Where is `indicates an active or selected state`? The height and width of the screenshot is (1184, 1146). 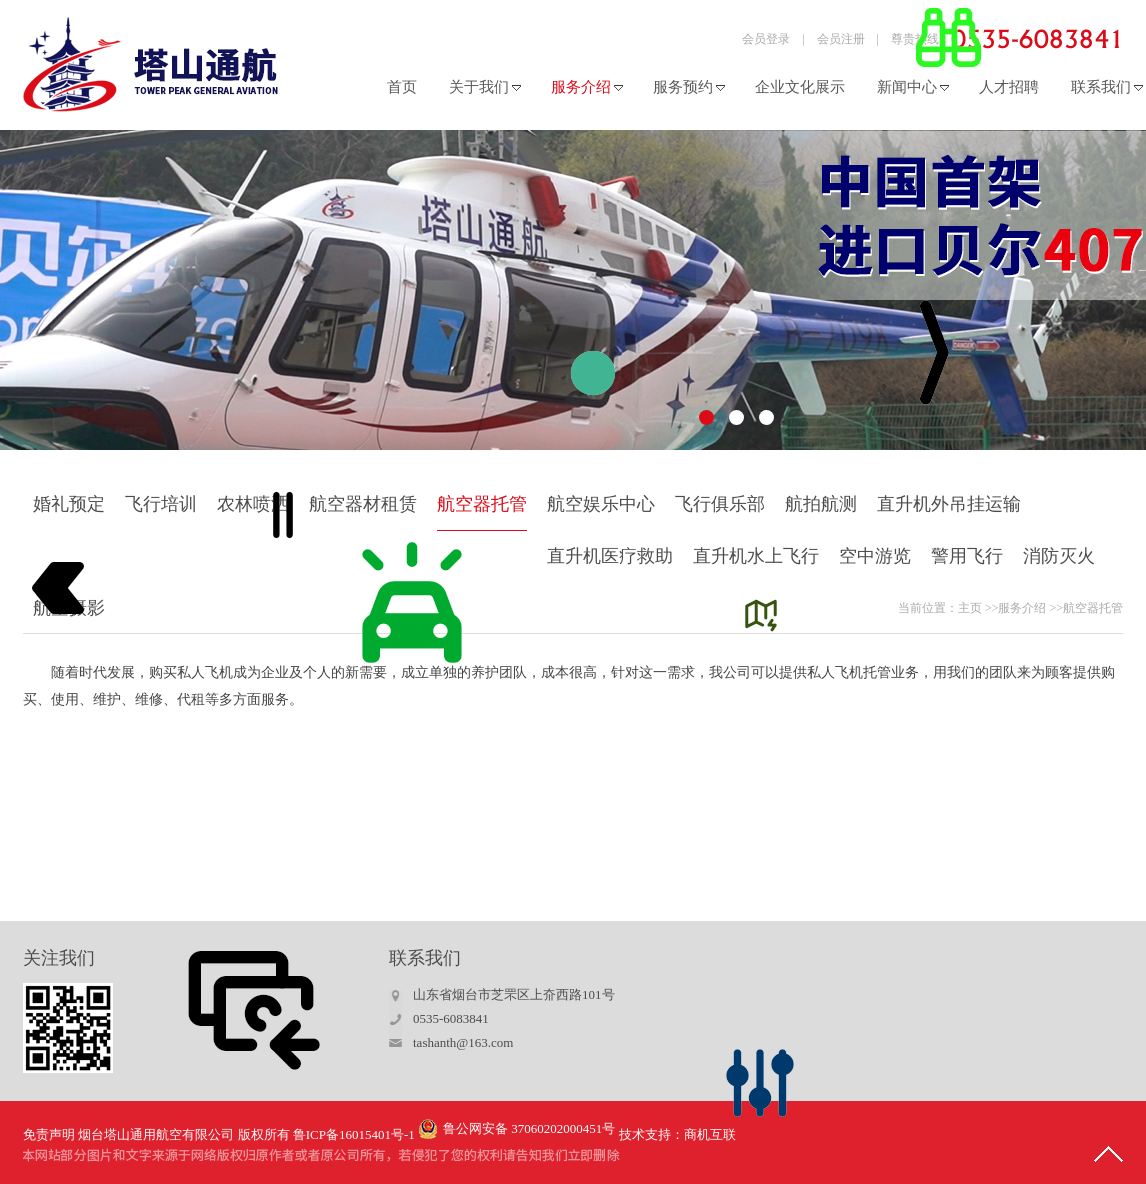 indicates an active or selected state is located at coordinates (593, 373).